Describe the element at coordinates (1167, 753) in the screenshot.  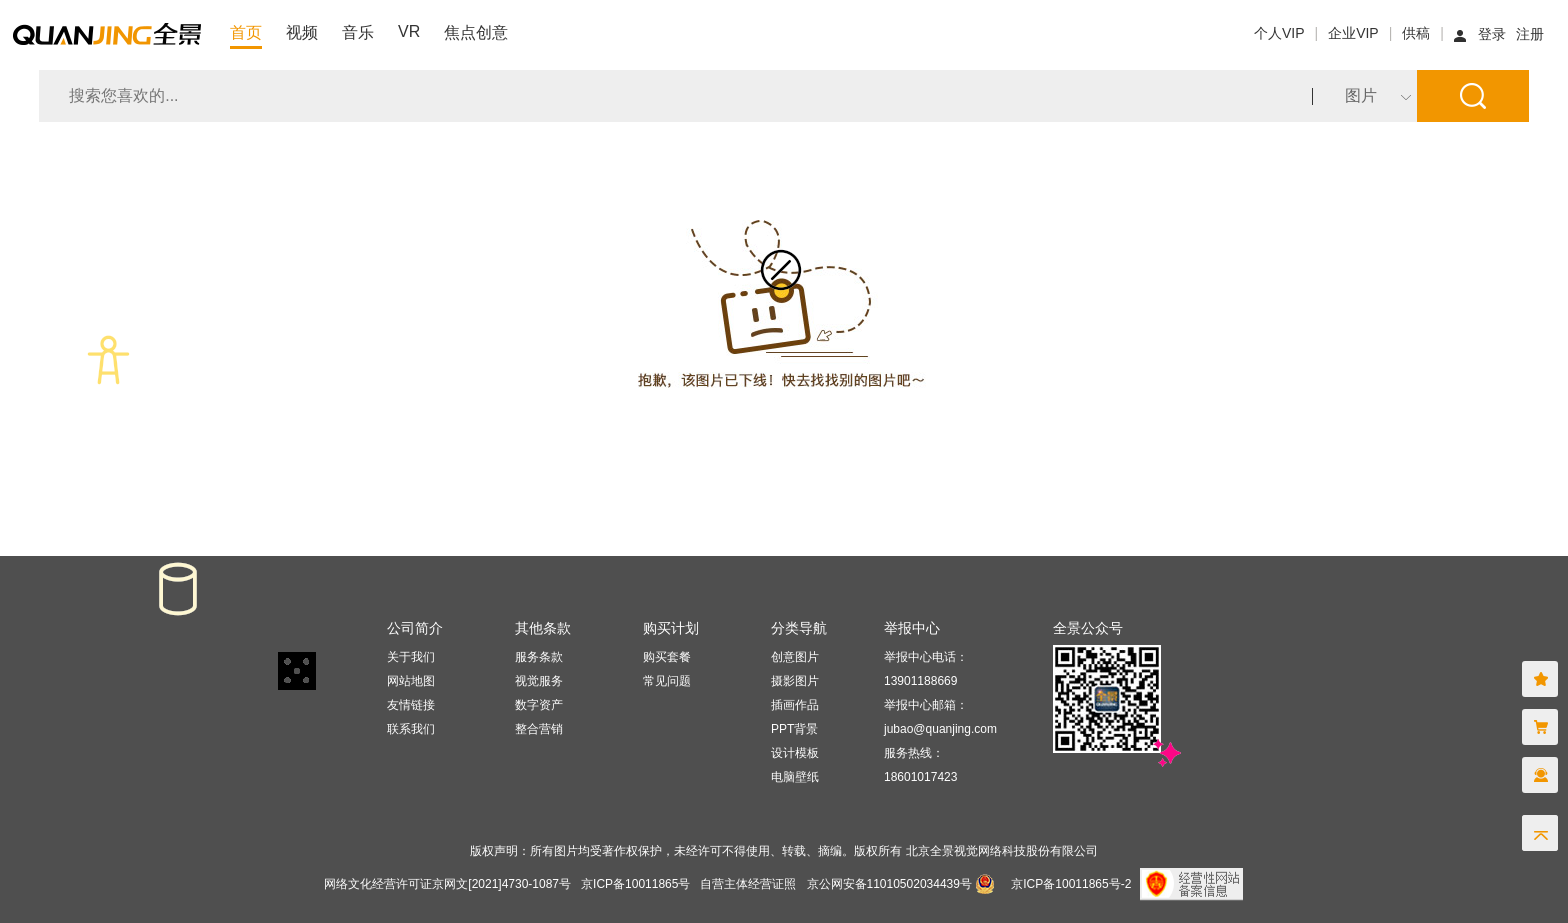
I see `indicates AI-generated or enhanced content` at that location.